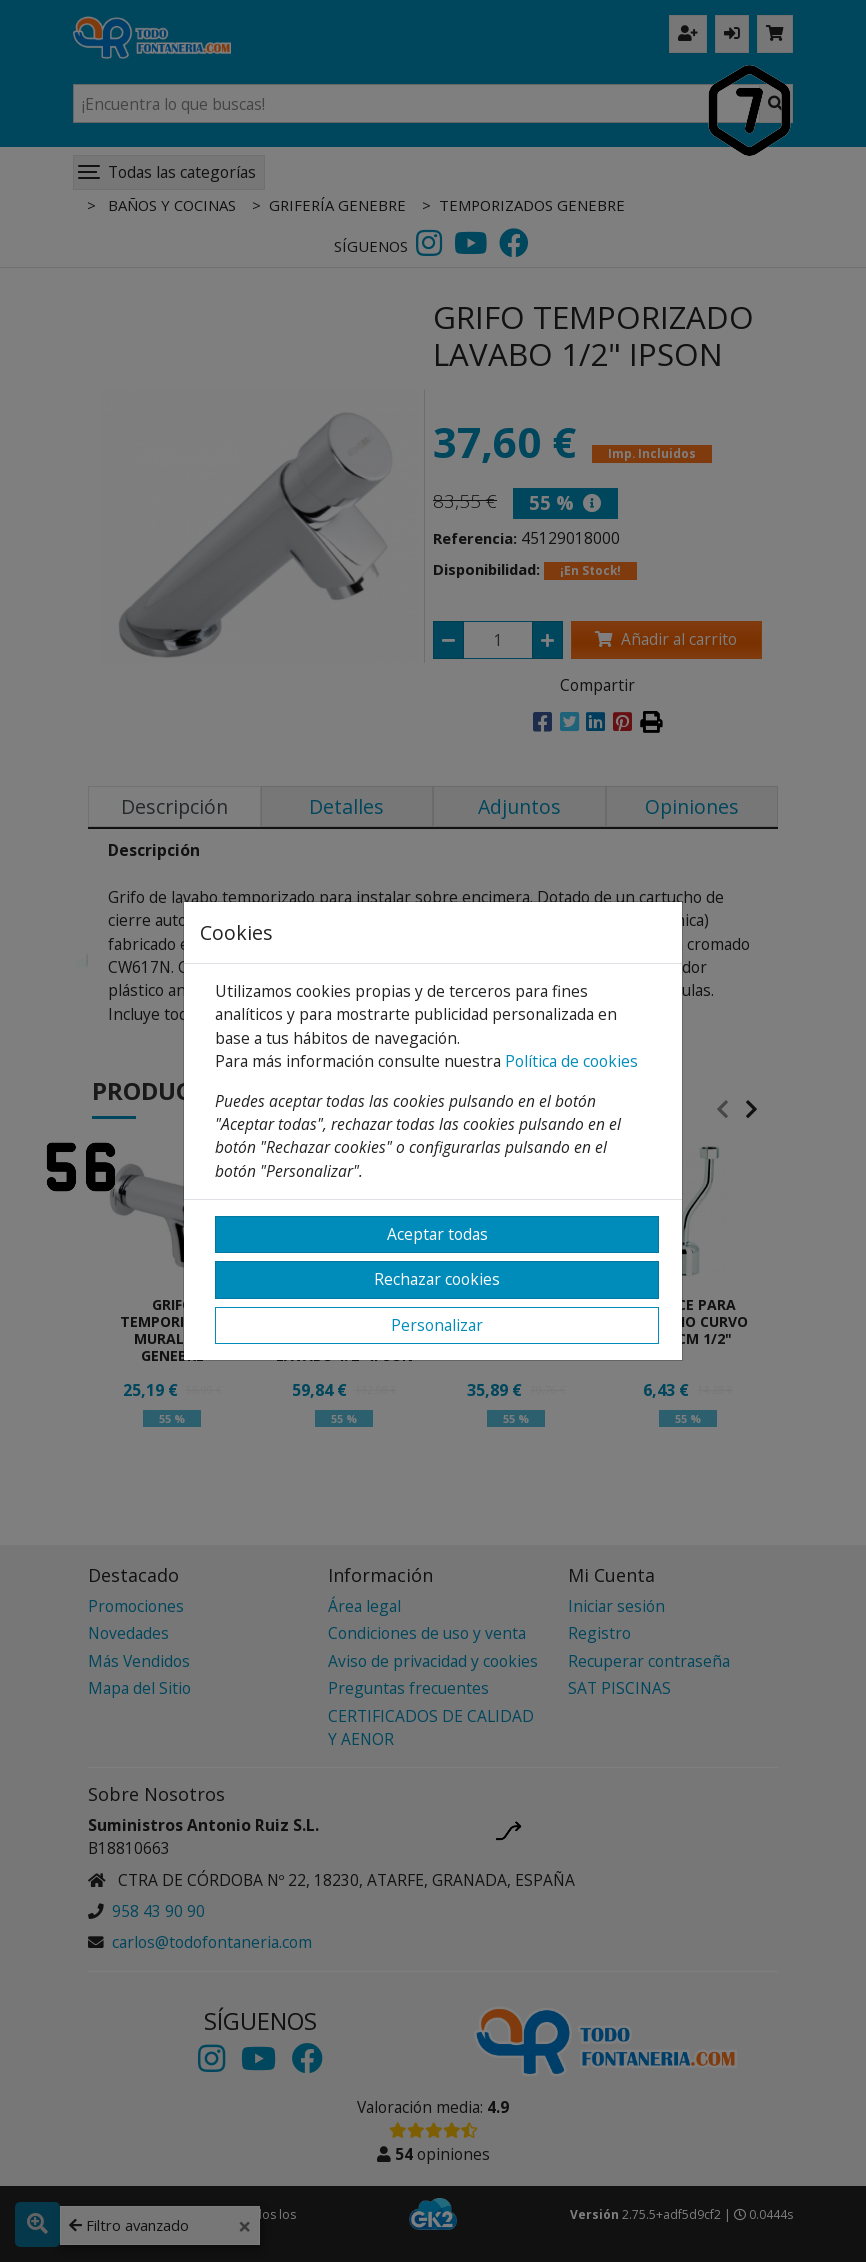 This screenshot has height=2262, width=866. I want to click on indicates item number 56 in a list or sequence, so click(81, 1167).